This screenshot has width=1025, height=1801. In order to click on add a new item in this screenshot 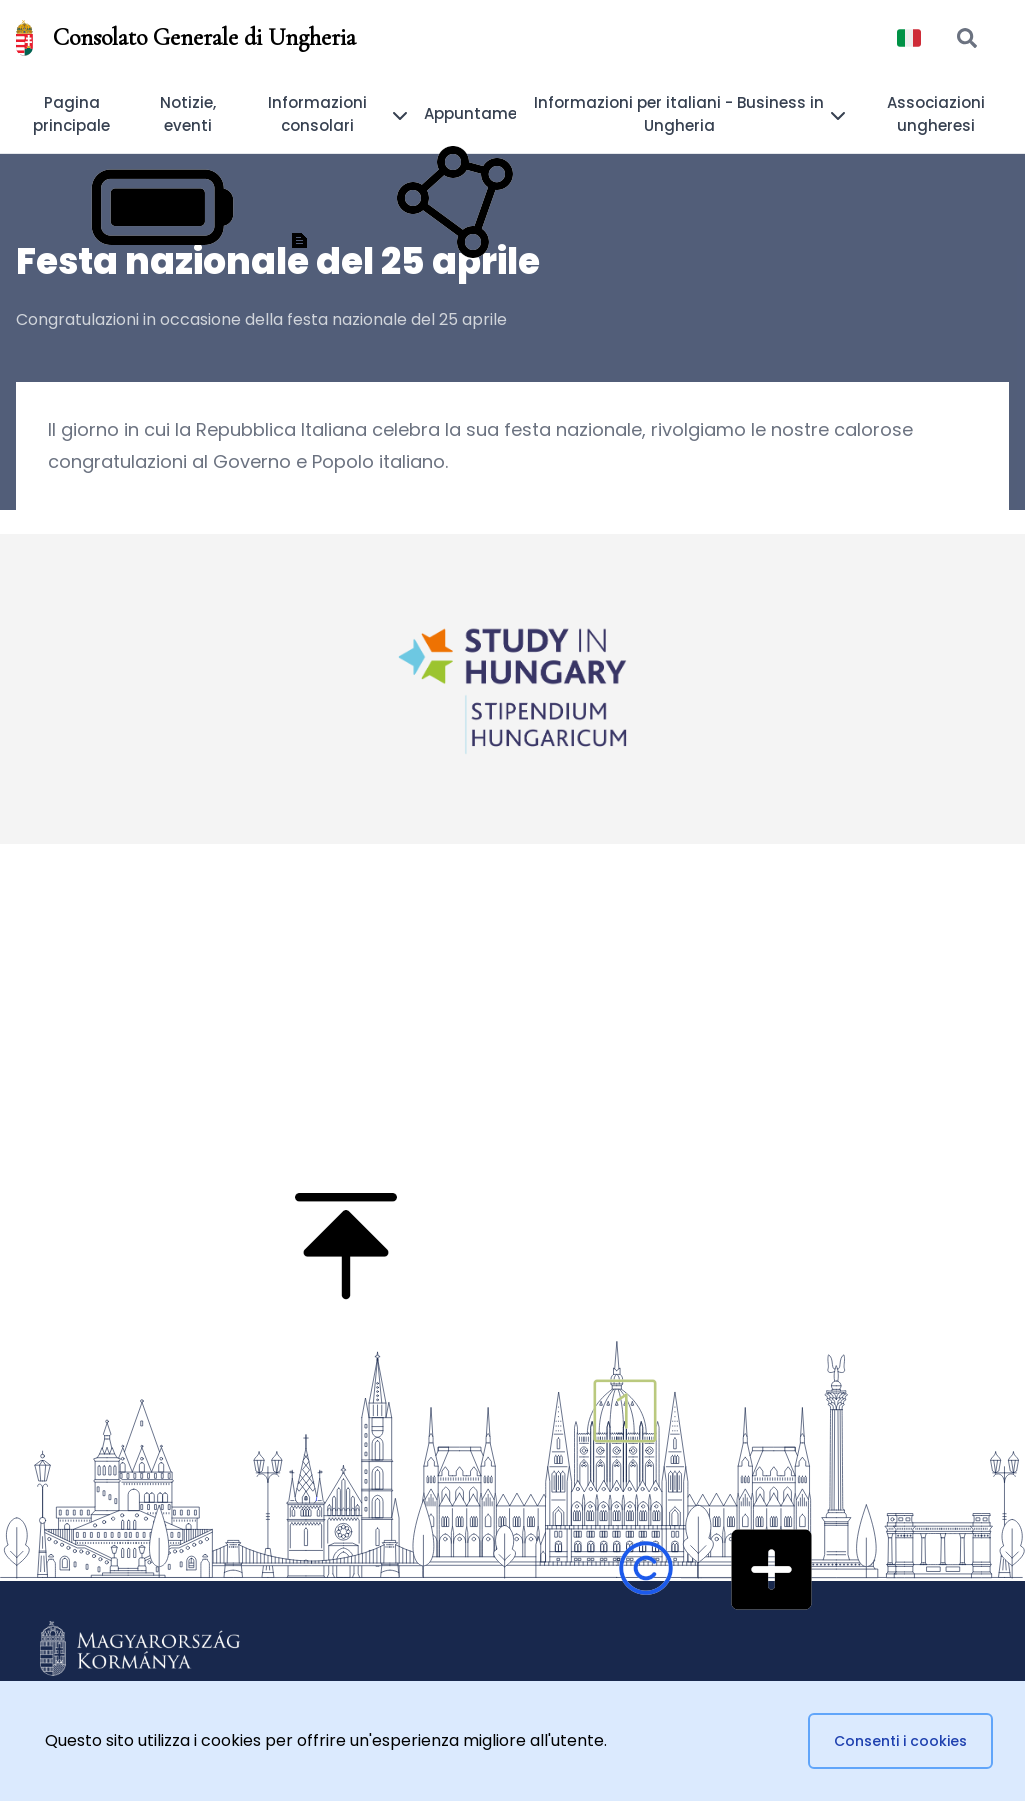, I will do `click(771, 1569)`.